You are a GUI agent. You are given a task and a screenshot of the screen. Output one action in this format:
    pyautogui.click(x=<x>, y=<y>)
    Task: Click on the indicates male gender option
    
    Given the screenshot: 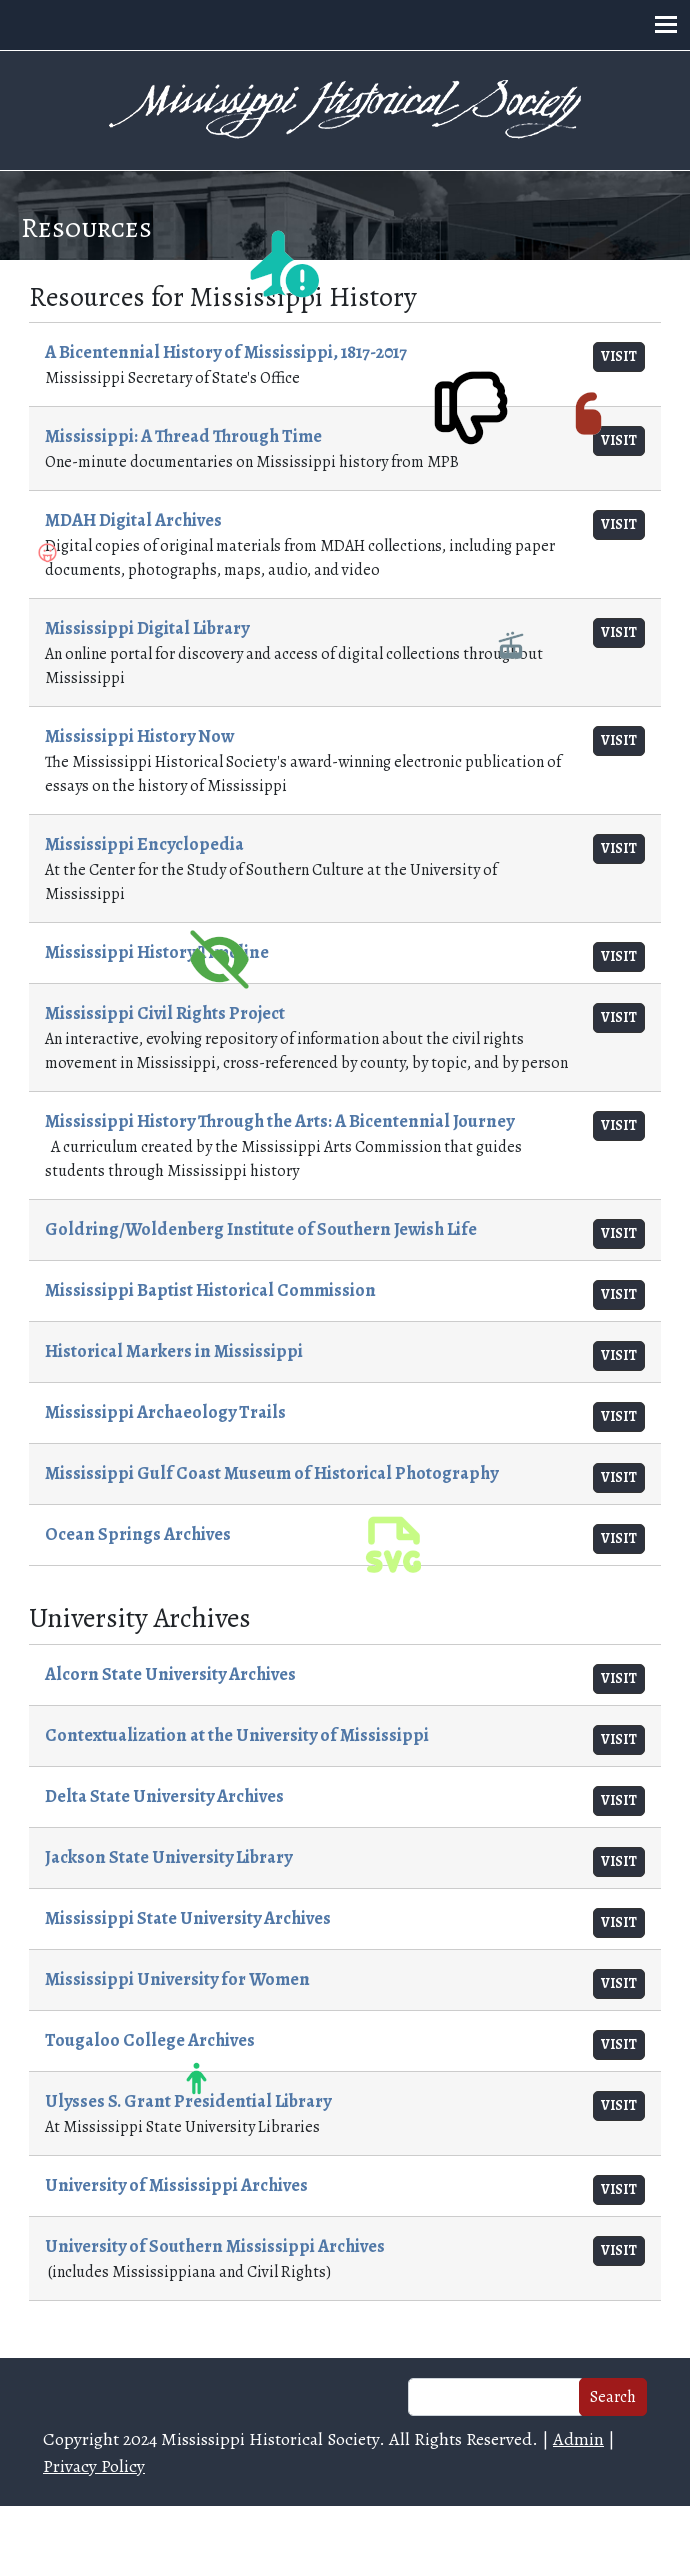 What is the action you would take?
    pyautogui.click(x=196, y=2078)
    